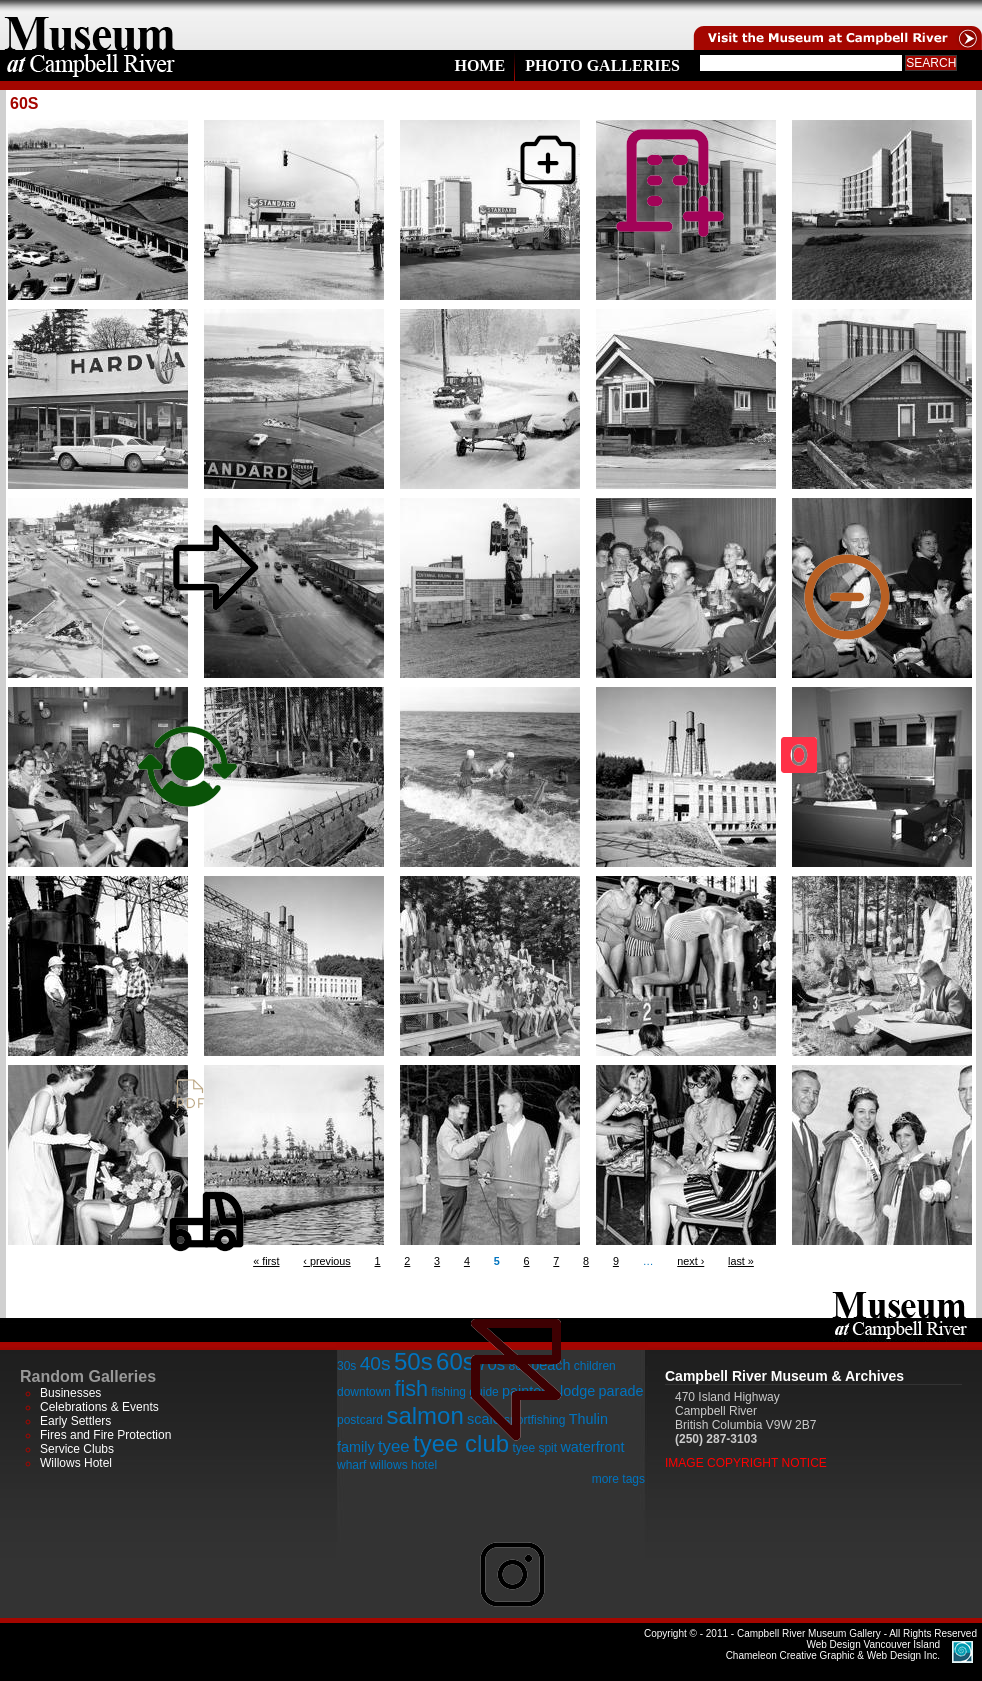 This screenshot has height=1681, width=982. What do you see at coordinates (187, 766) in the screenshot?
I see `switch between user accounts` at bounding box center [187, 766].